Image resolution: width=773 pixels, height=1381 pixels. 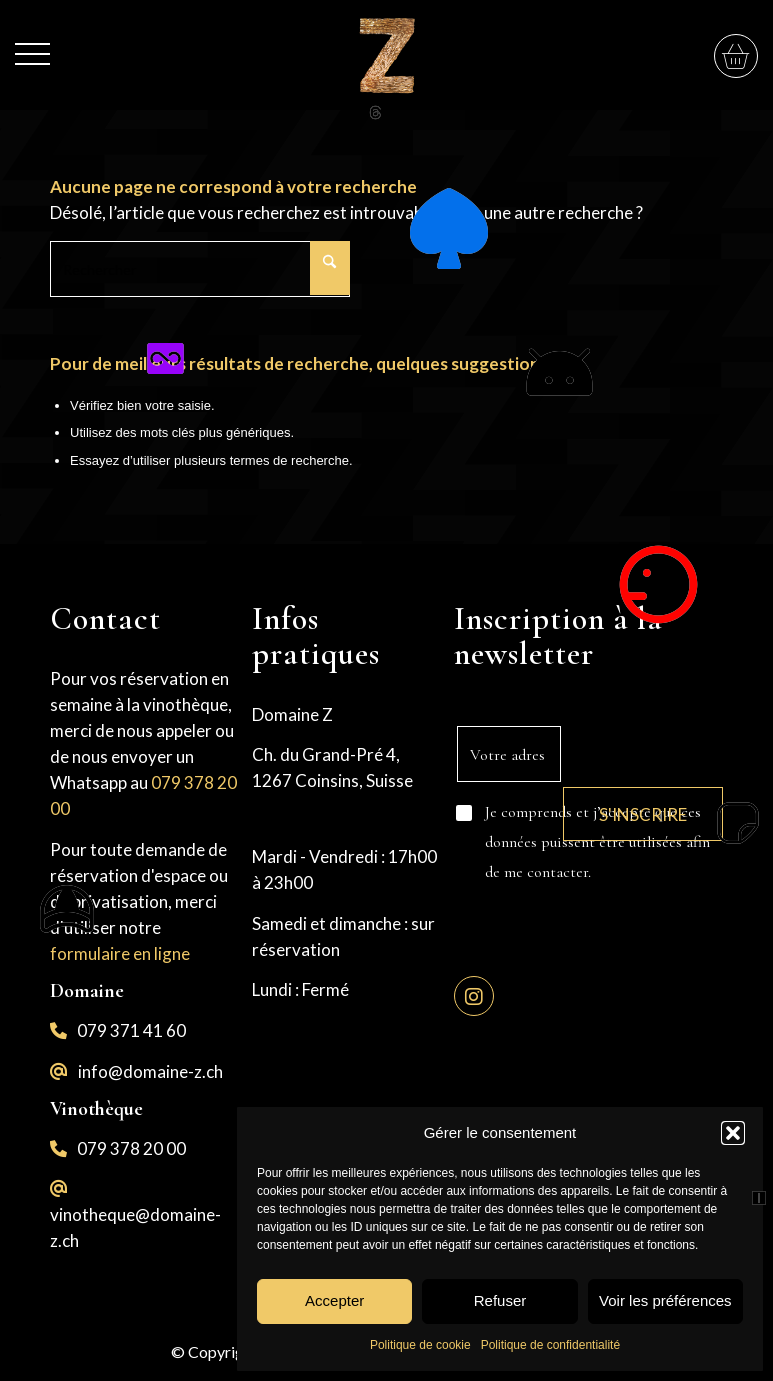 I want to click on add a sticker to your message, so click(x=738, y=823).